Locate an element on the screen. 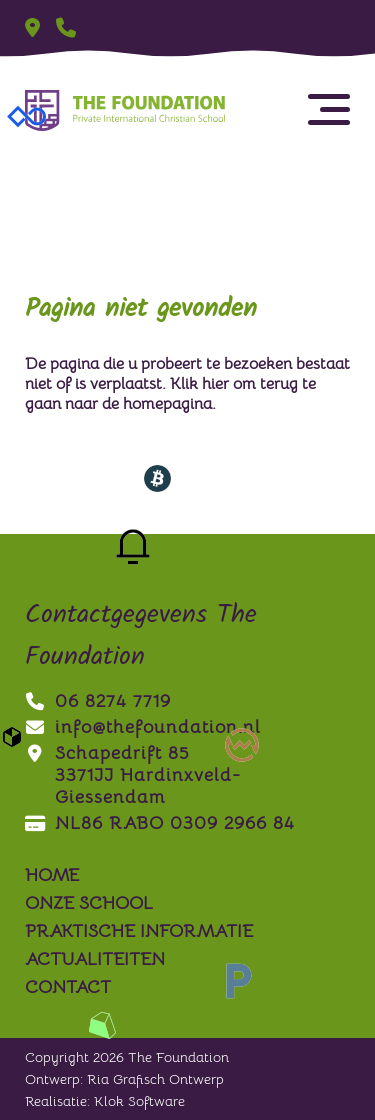  gurobi optimization software logo is located at coordinates (102, 1025).